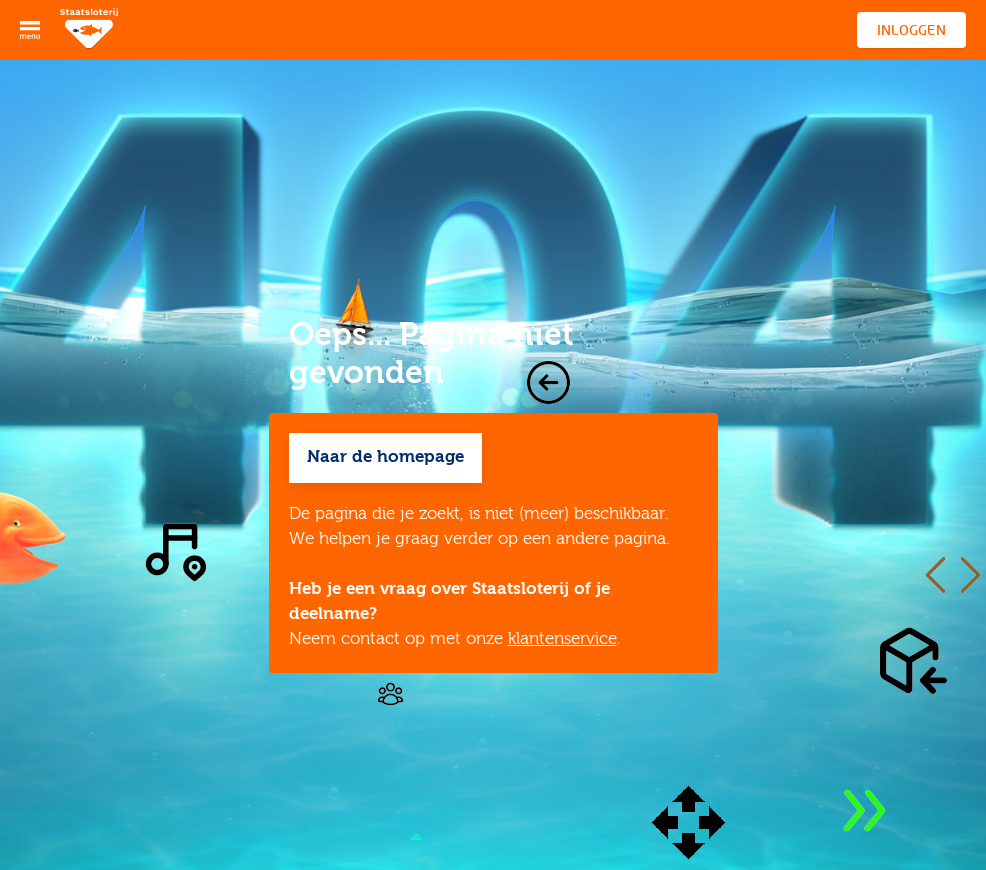 The width and height of the screenshot is (986, 870). Describe the element at coordinates (416, 836) in the screenshot. I see `collapse an expanded section` at that location.